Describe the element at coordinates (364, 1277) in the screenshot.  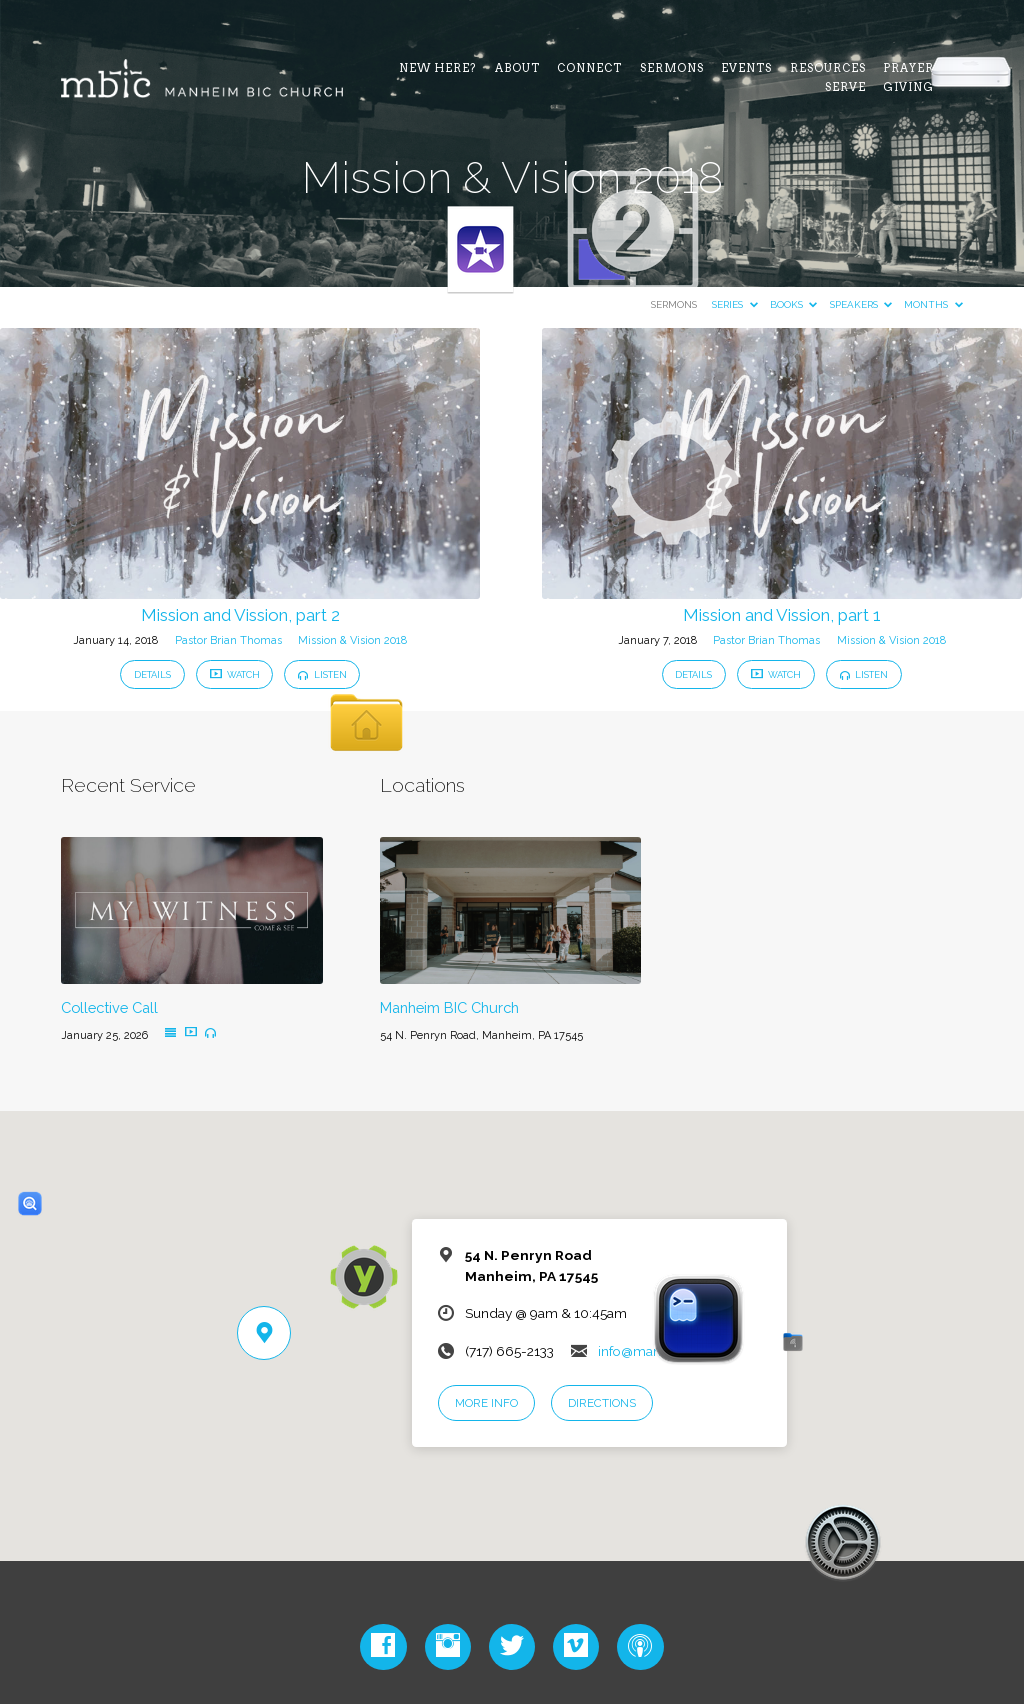
I see `open YubiKey Manager application` at that location.